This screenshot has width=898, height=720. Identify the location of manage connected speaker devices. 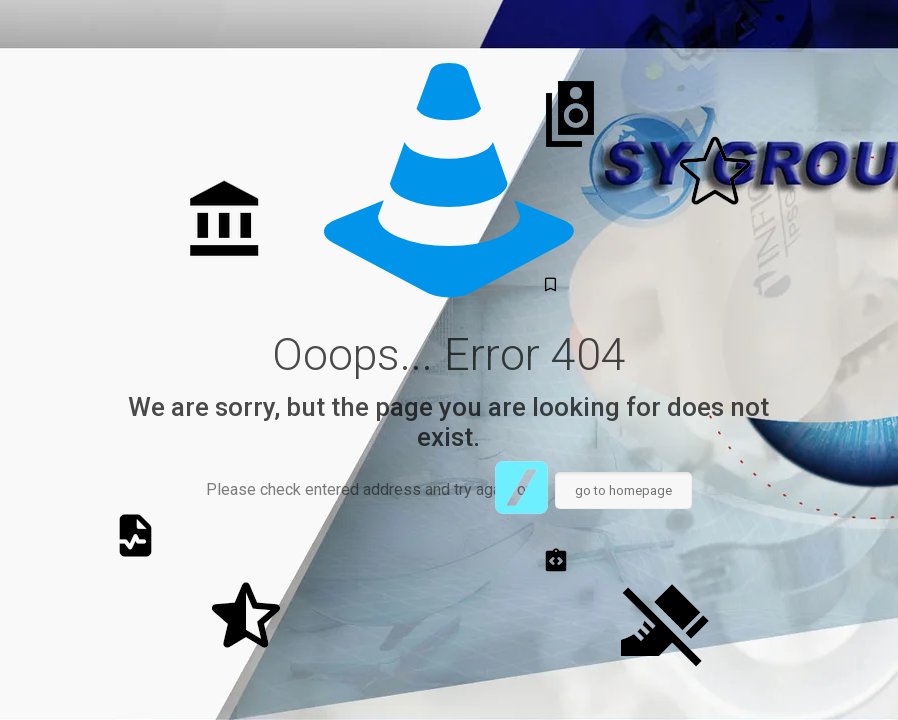
(570, 114).